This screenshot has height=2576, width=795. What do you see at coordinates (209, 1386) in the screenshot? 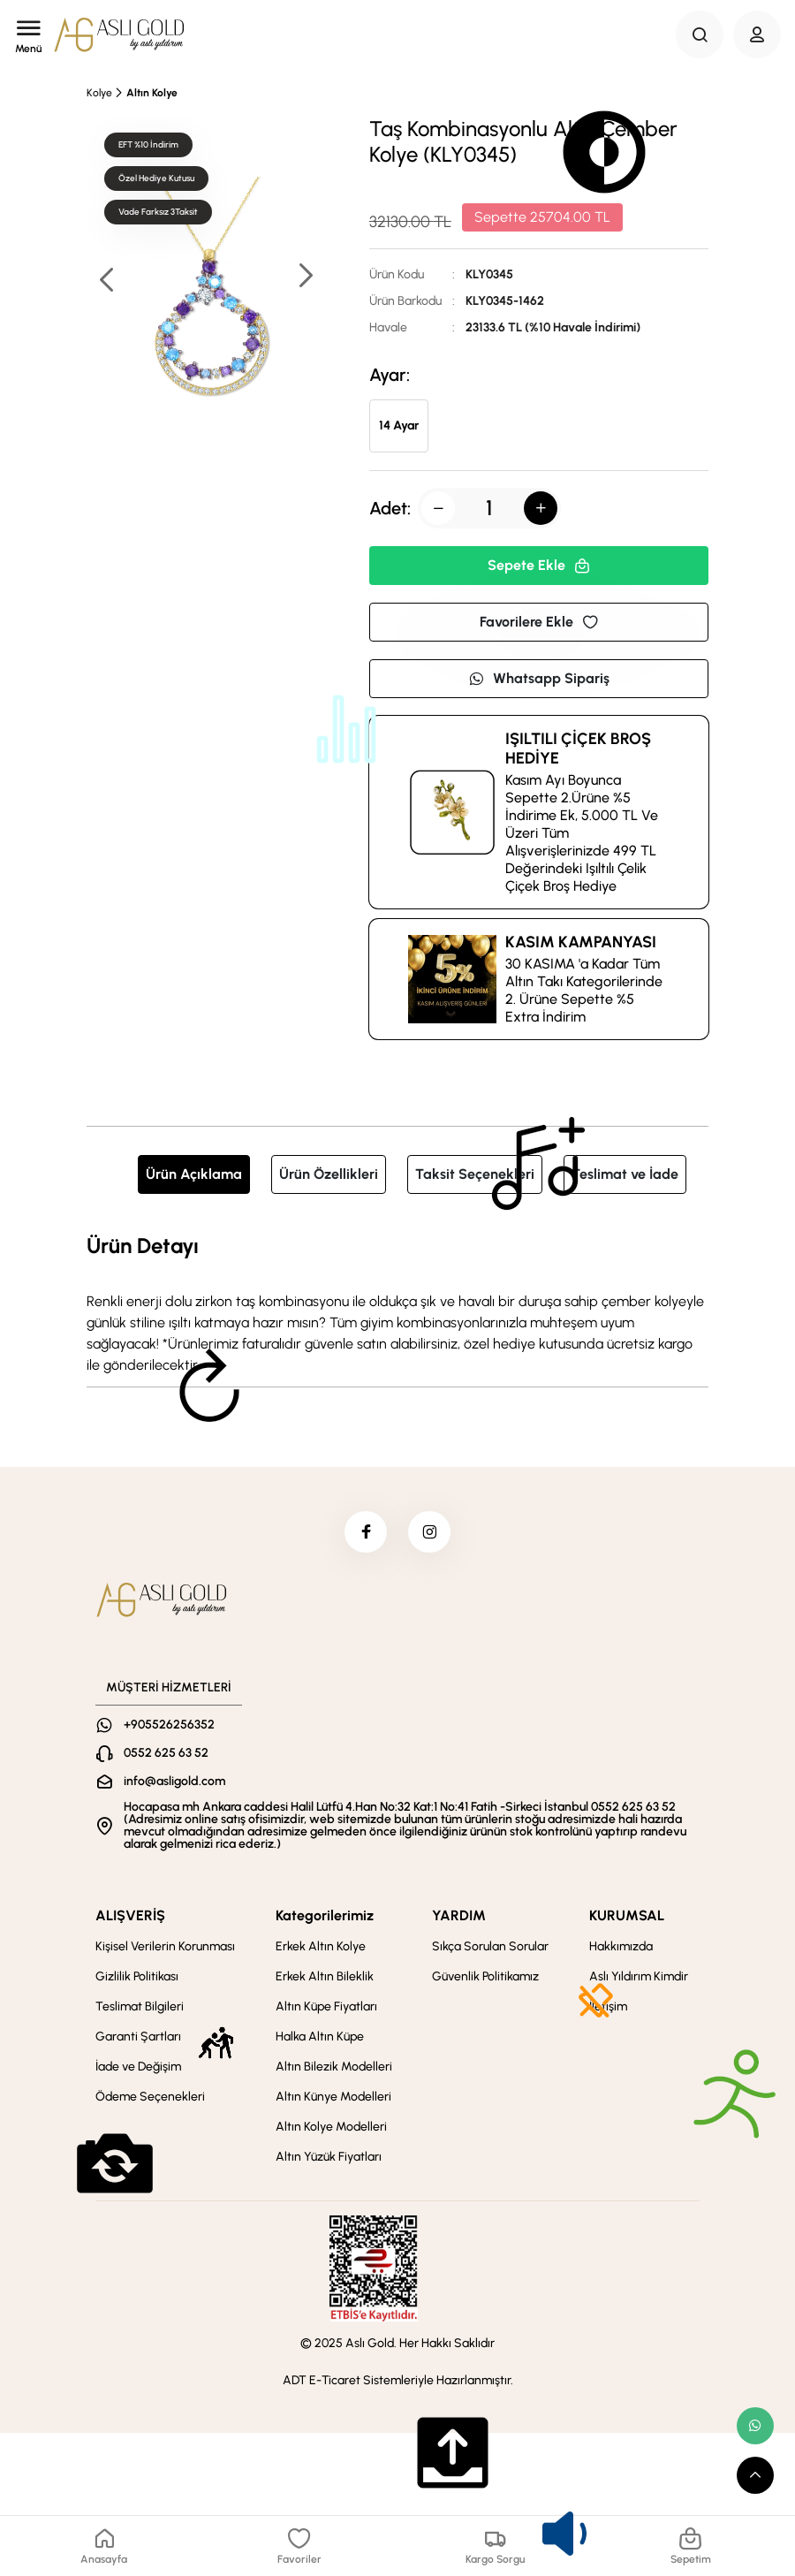
I see `refresh the current page or content` at bounding box center [209, 1386].